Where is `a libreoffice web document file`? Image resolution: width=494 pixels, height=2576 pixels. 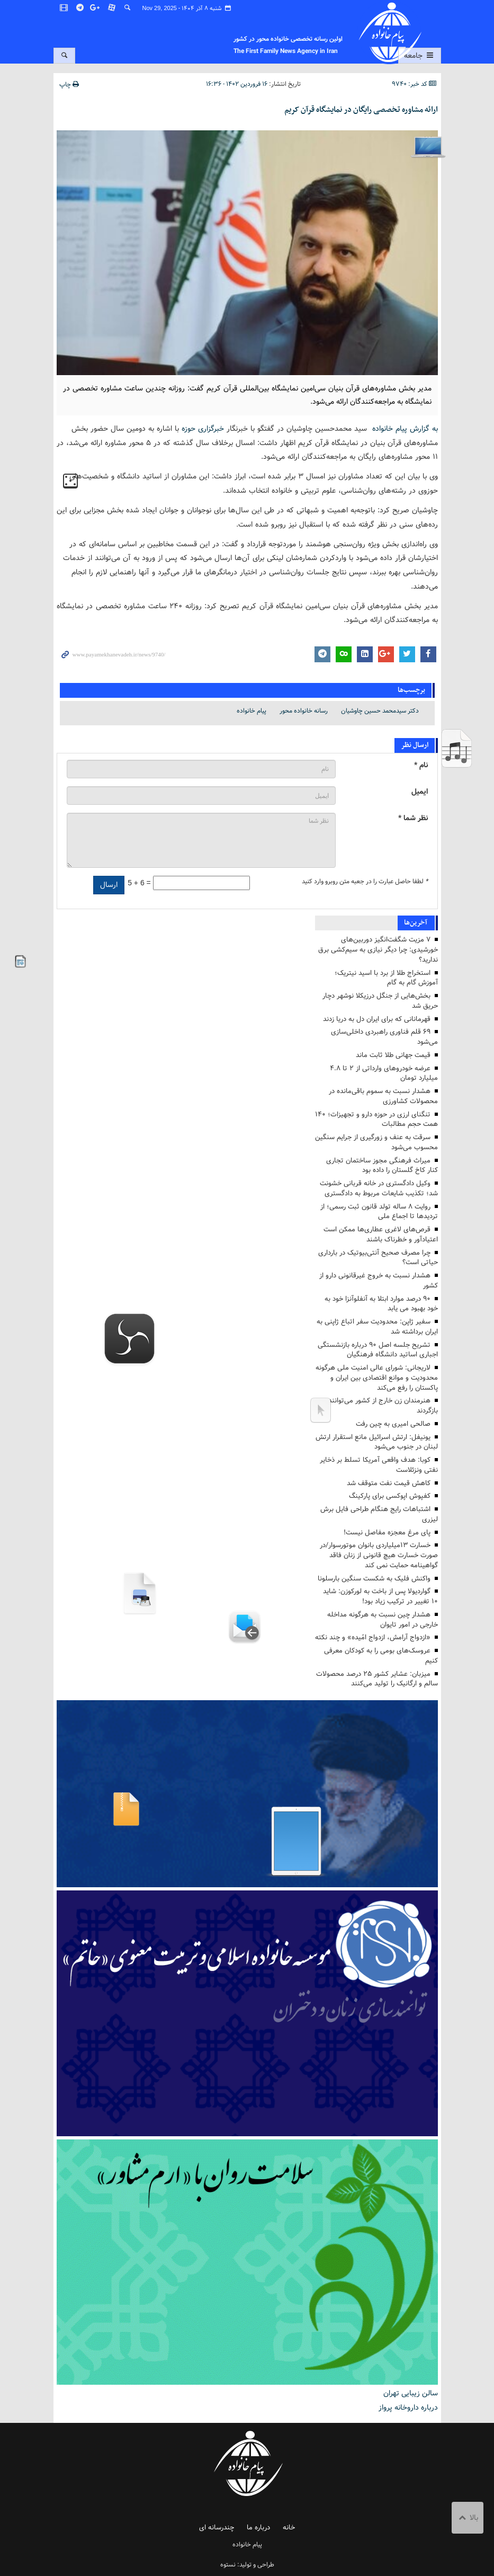 a libreoffice web document file is located at coordinates (20, 961).